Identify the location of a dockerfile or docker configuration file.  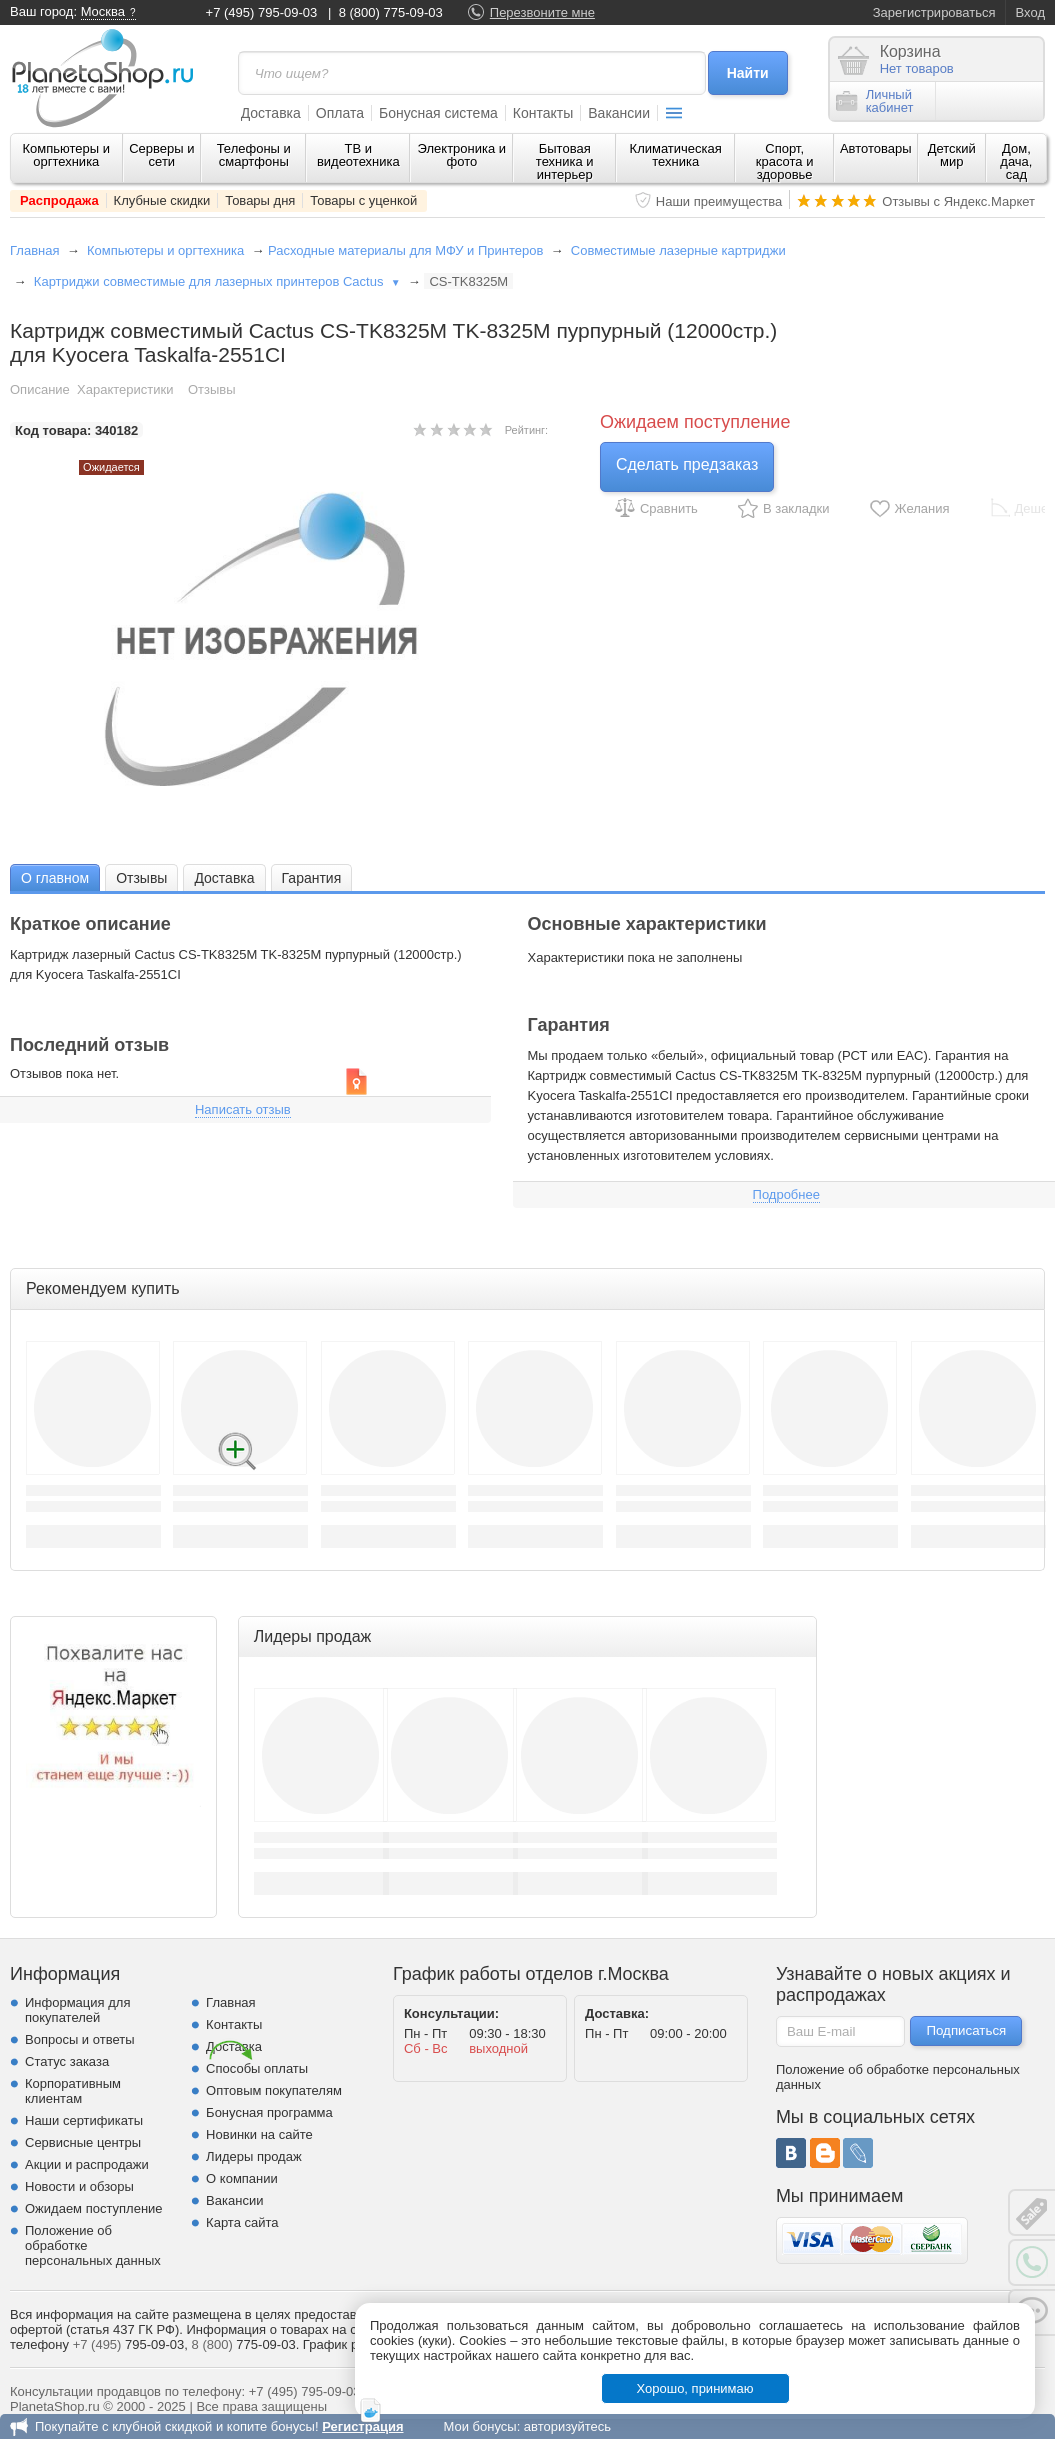
(370, 2410).